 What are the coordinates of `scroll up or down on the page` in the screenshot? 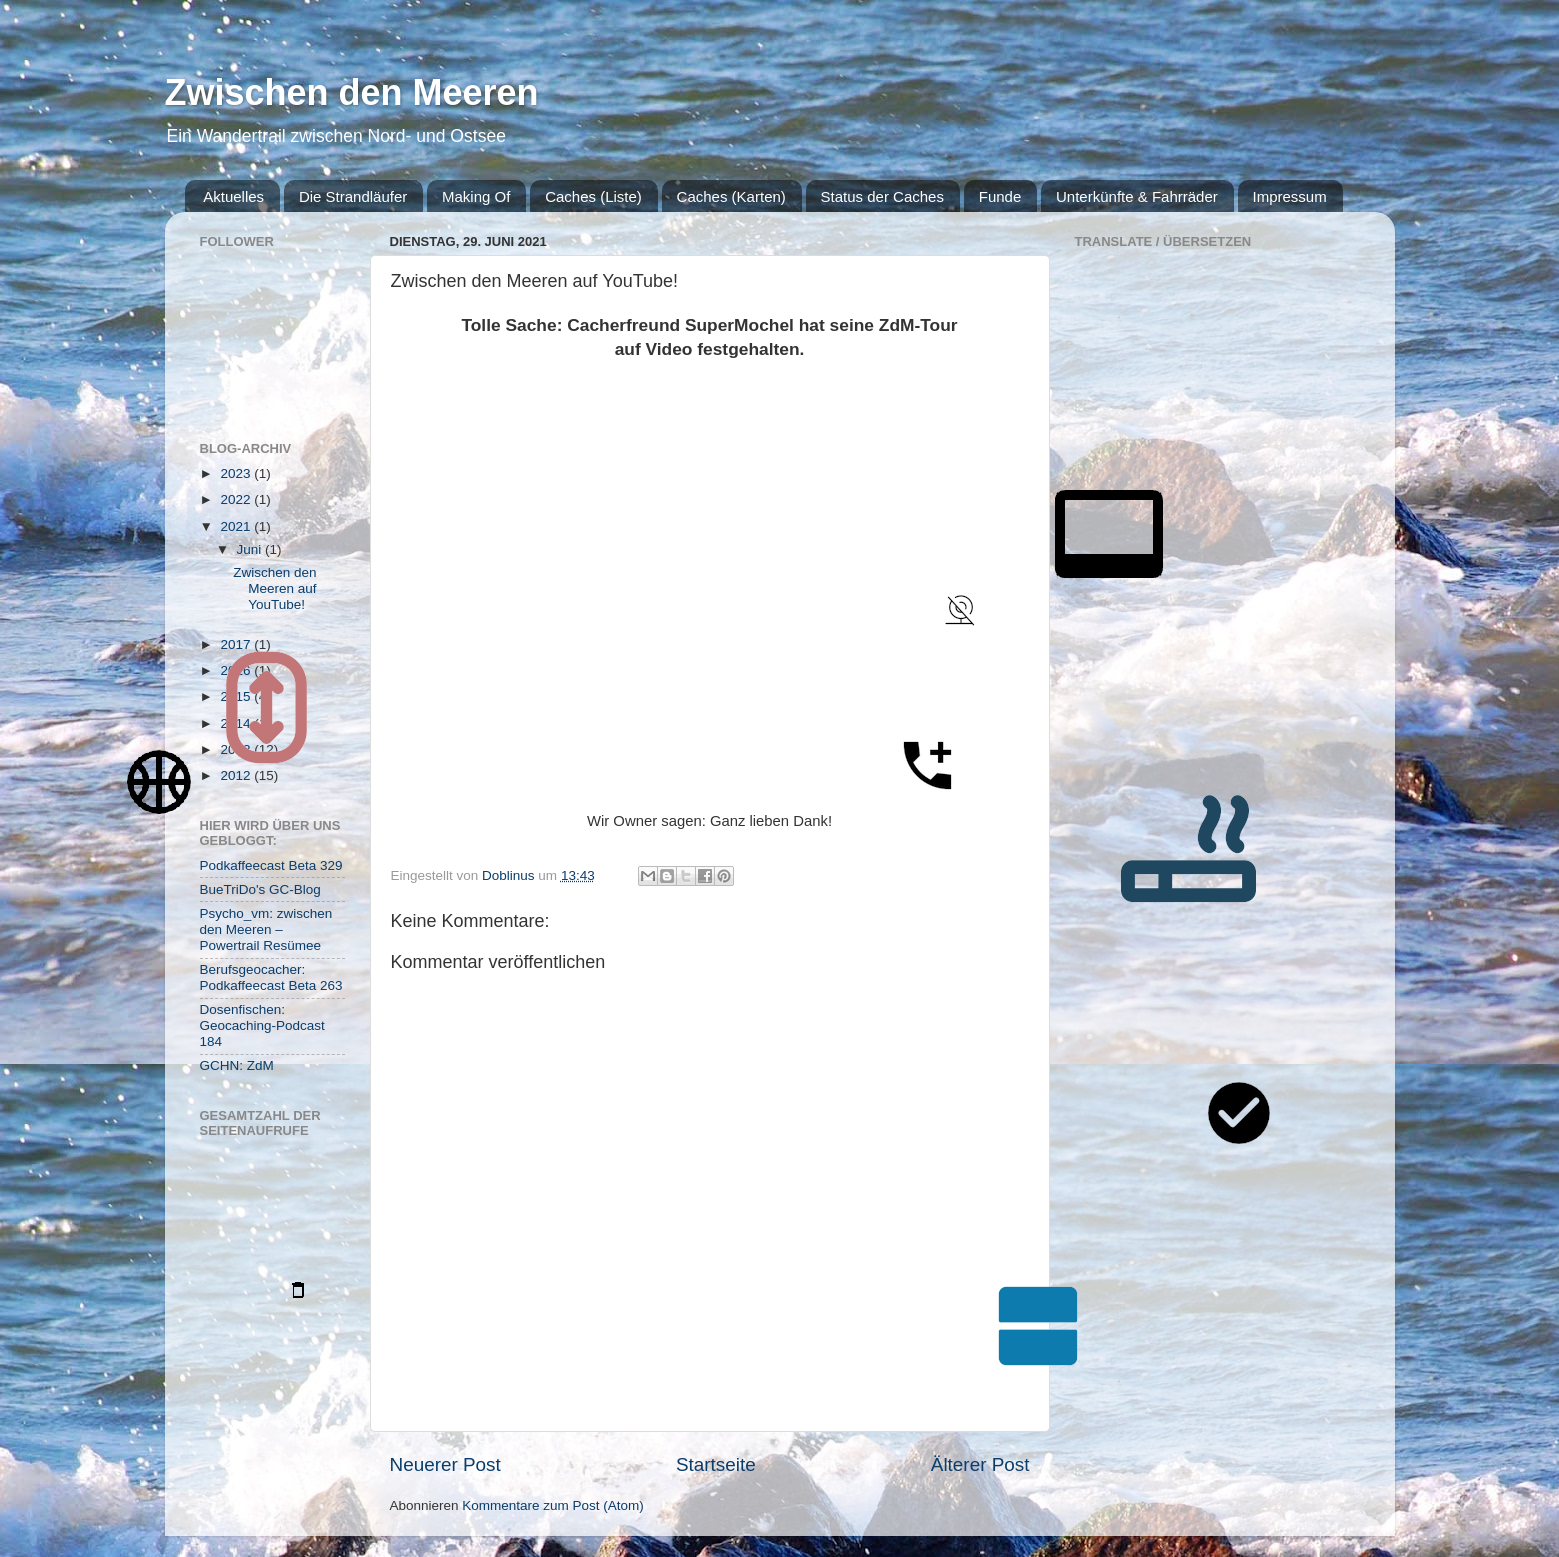 It's located at (266, 707).